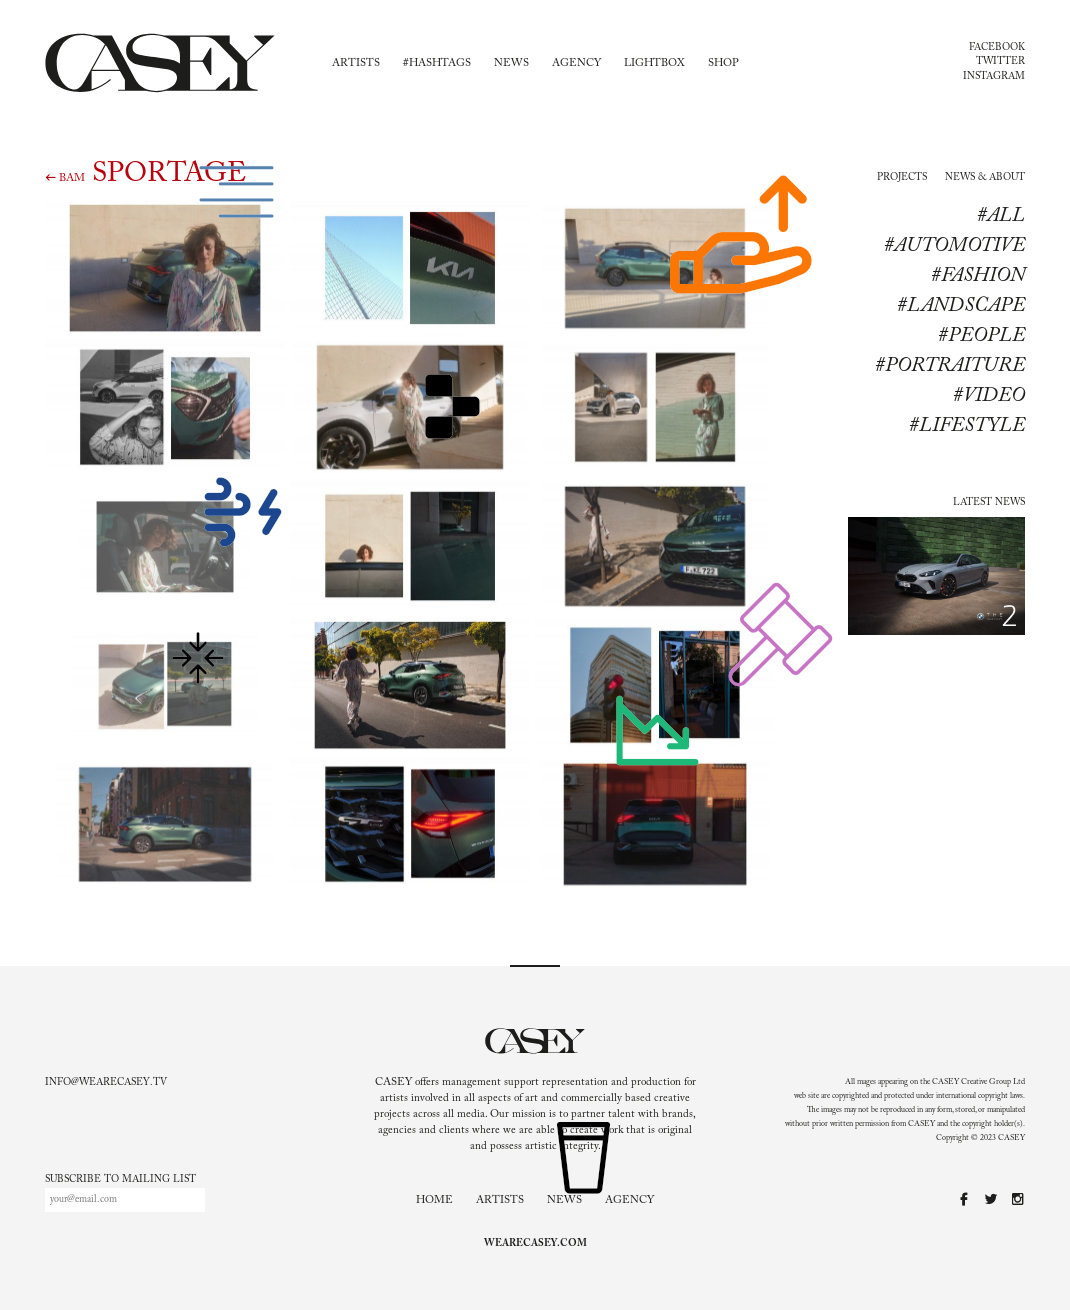 The width and height of the screenshot is (1070, 1310). What do you see at coordinates (236, 193) in the screenshot?
I see `align text to the right` at bounding box center [236, 193].